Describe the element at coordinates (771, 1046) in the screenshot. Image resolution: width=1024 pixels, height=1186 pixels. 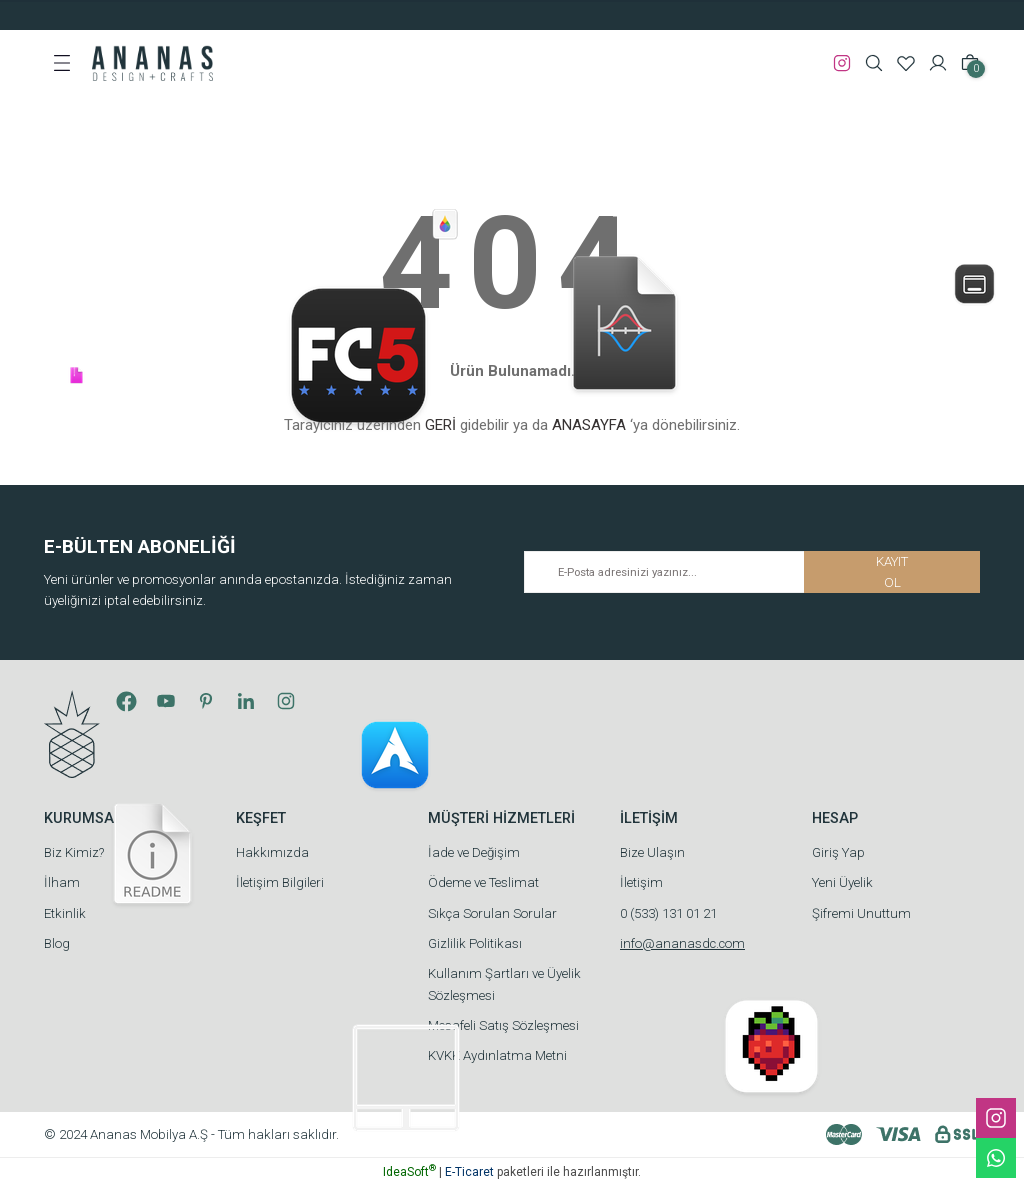
I see `open the Celeste app` at that location.